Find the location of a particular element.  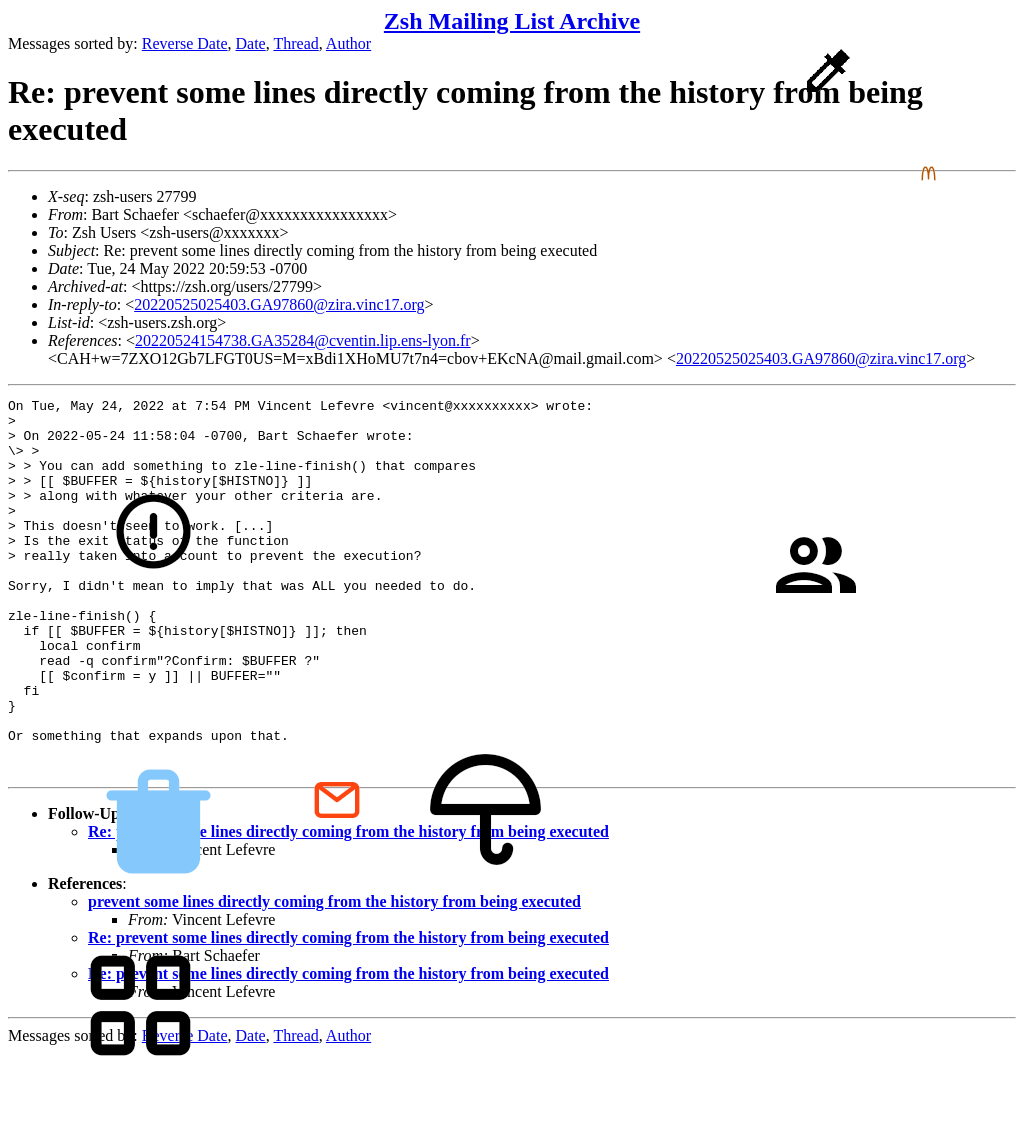

view contacts or people list is located at coordinates (816, 565).